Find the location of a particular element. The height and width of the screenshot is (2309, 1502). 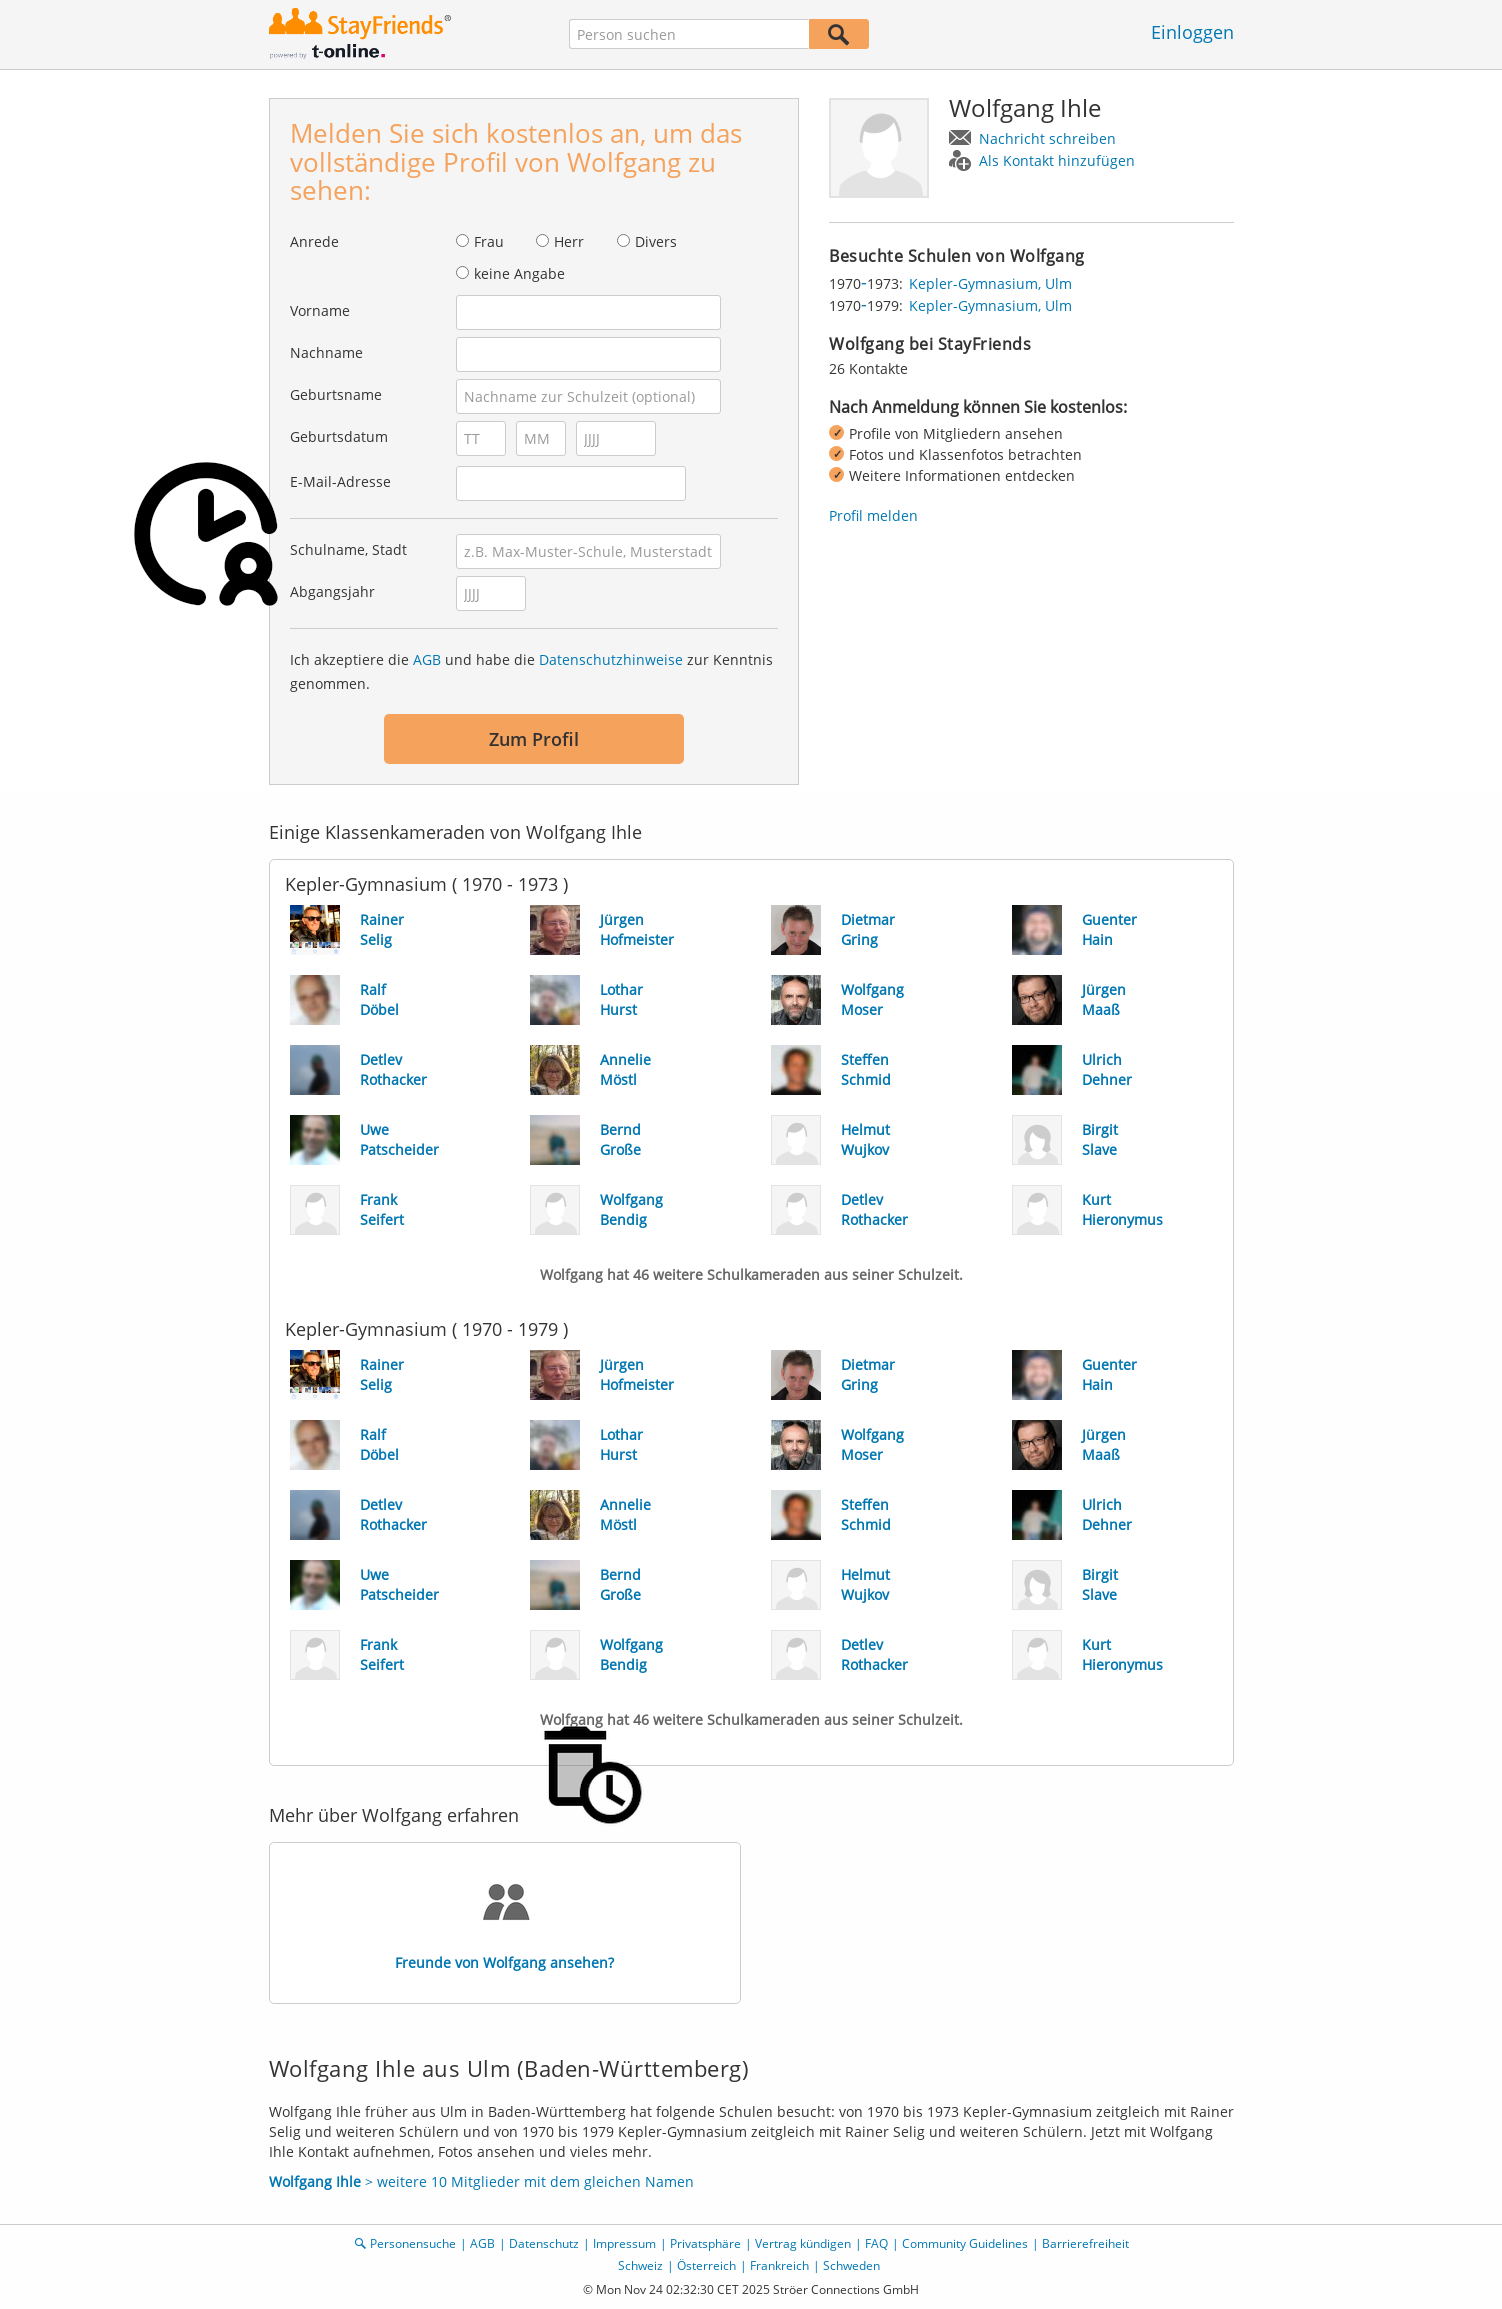

enable auto-delete for temporary files is located at coordinates (593, 1775).